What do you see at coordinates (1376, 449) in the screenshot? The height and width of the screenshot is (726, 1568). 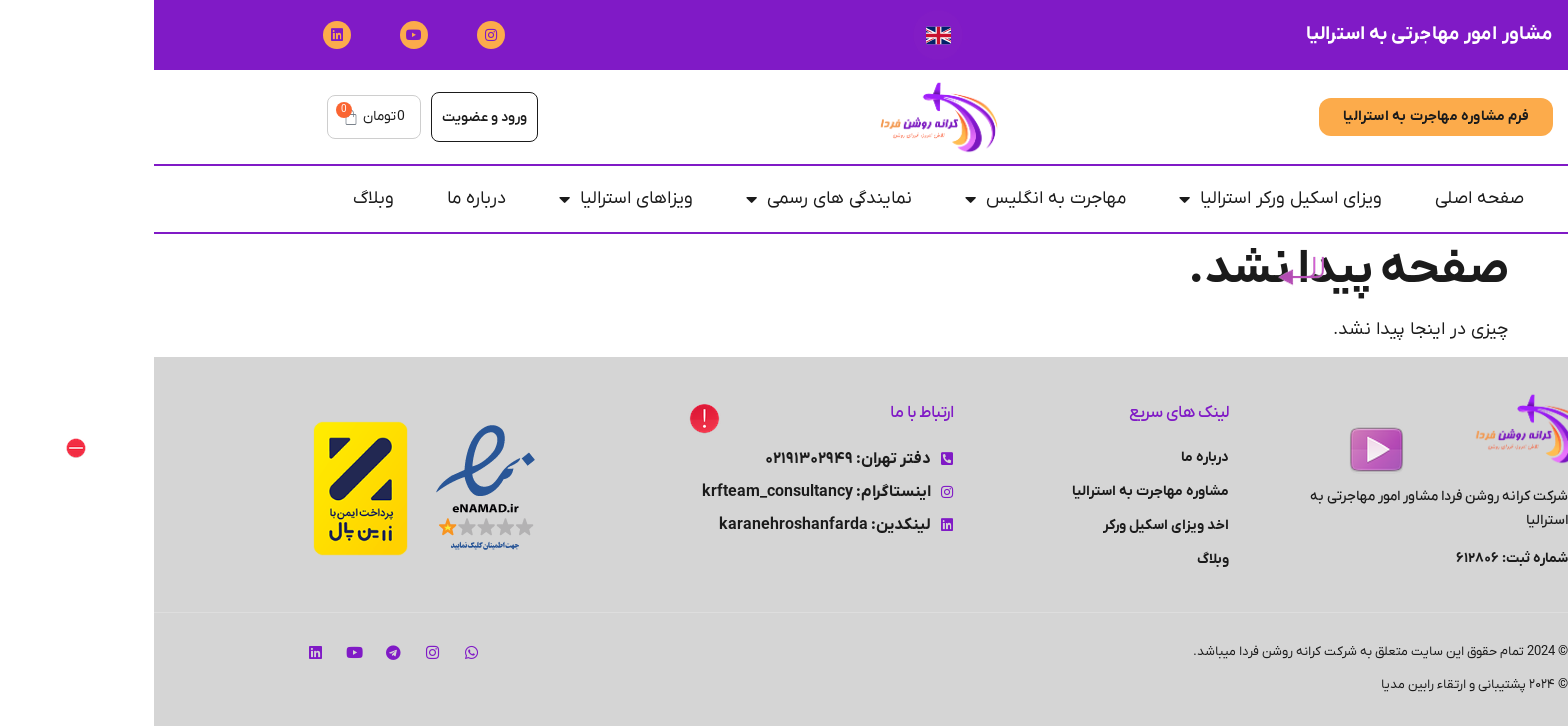 I see `open the GNOME Videos (Totem) media player` at bounding box center [1376, 449].